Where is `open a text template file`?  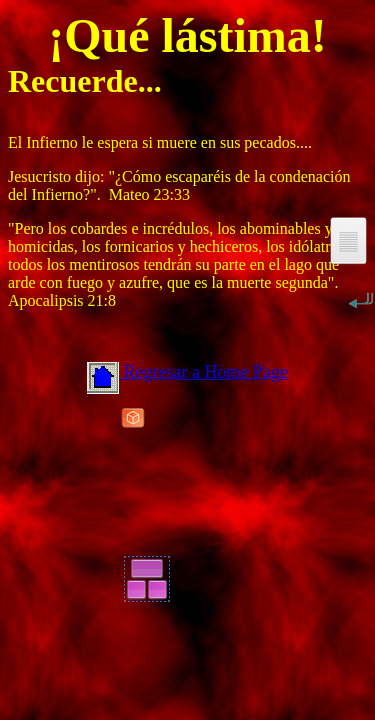 open a text template file is located at coordinates (348, 241).